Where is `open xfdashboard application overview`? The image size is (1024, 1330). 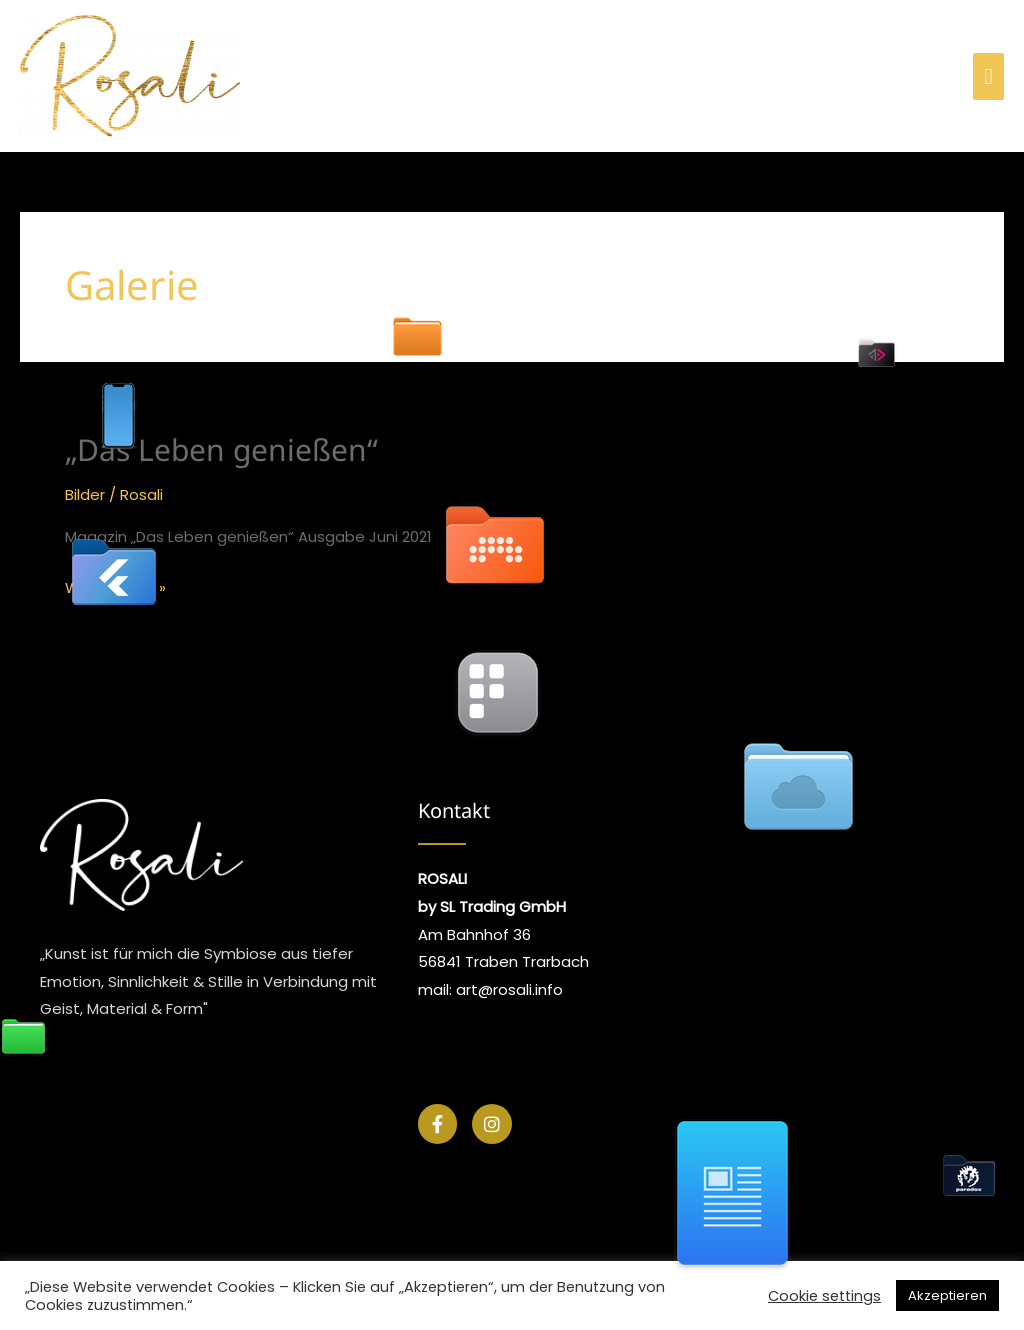 open xfdashboard application overview is located at coordinates (498, 694).